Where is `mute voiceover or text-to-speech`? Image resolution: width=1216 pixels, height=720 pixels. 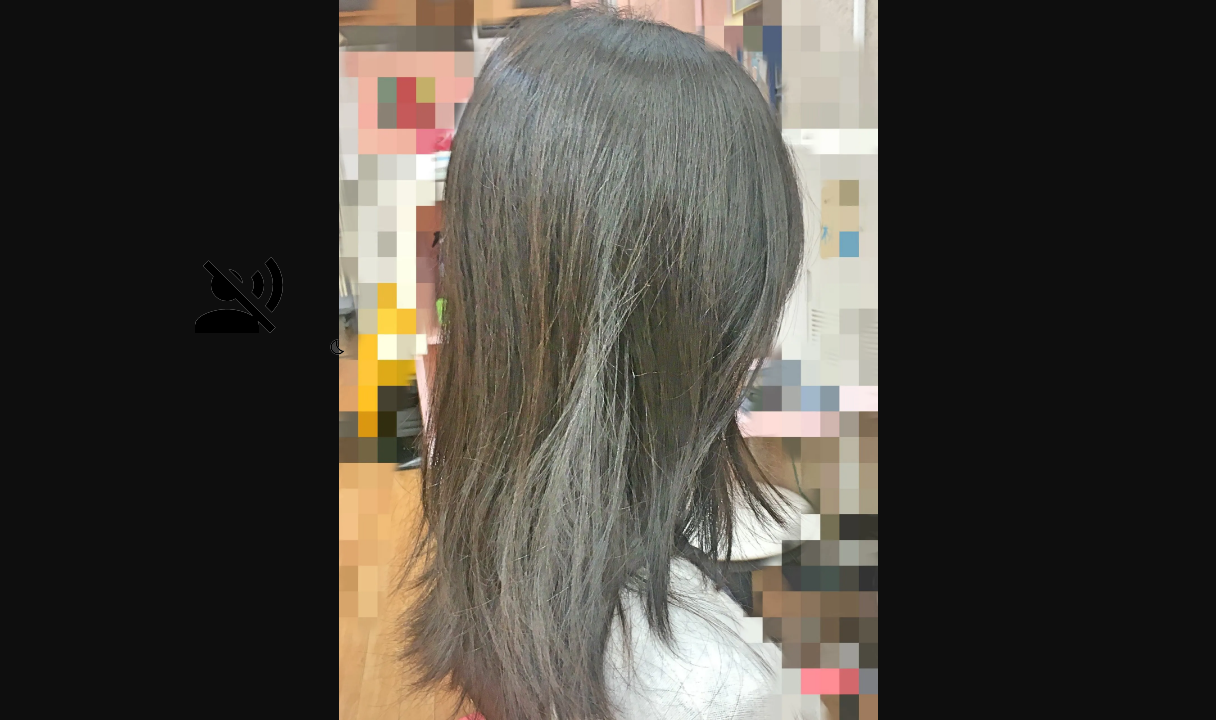
mute voiceover or text-to-speech is located at coordinates (239, 297).